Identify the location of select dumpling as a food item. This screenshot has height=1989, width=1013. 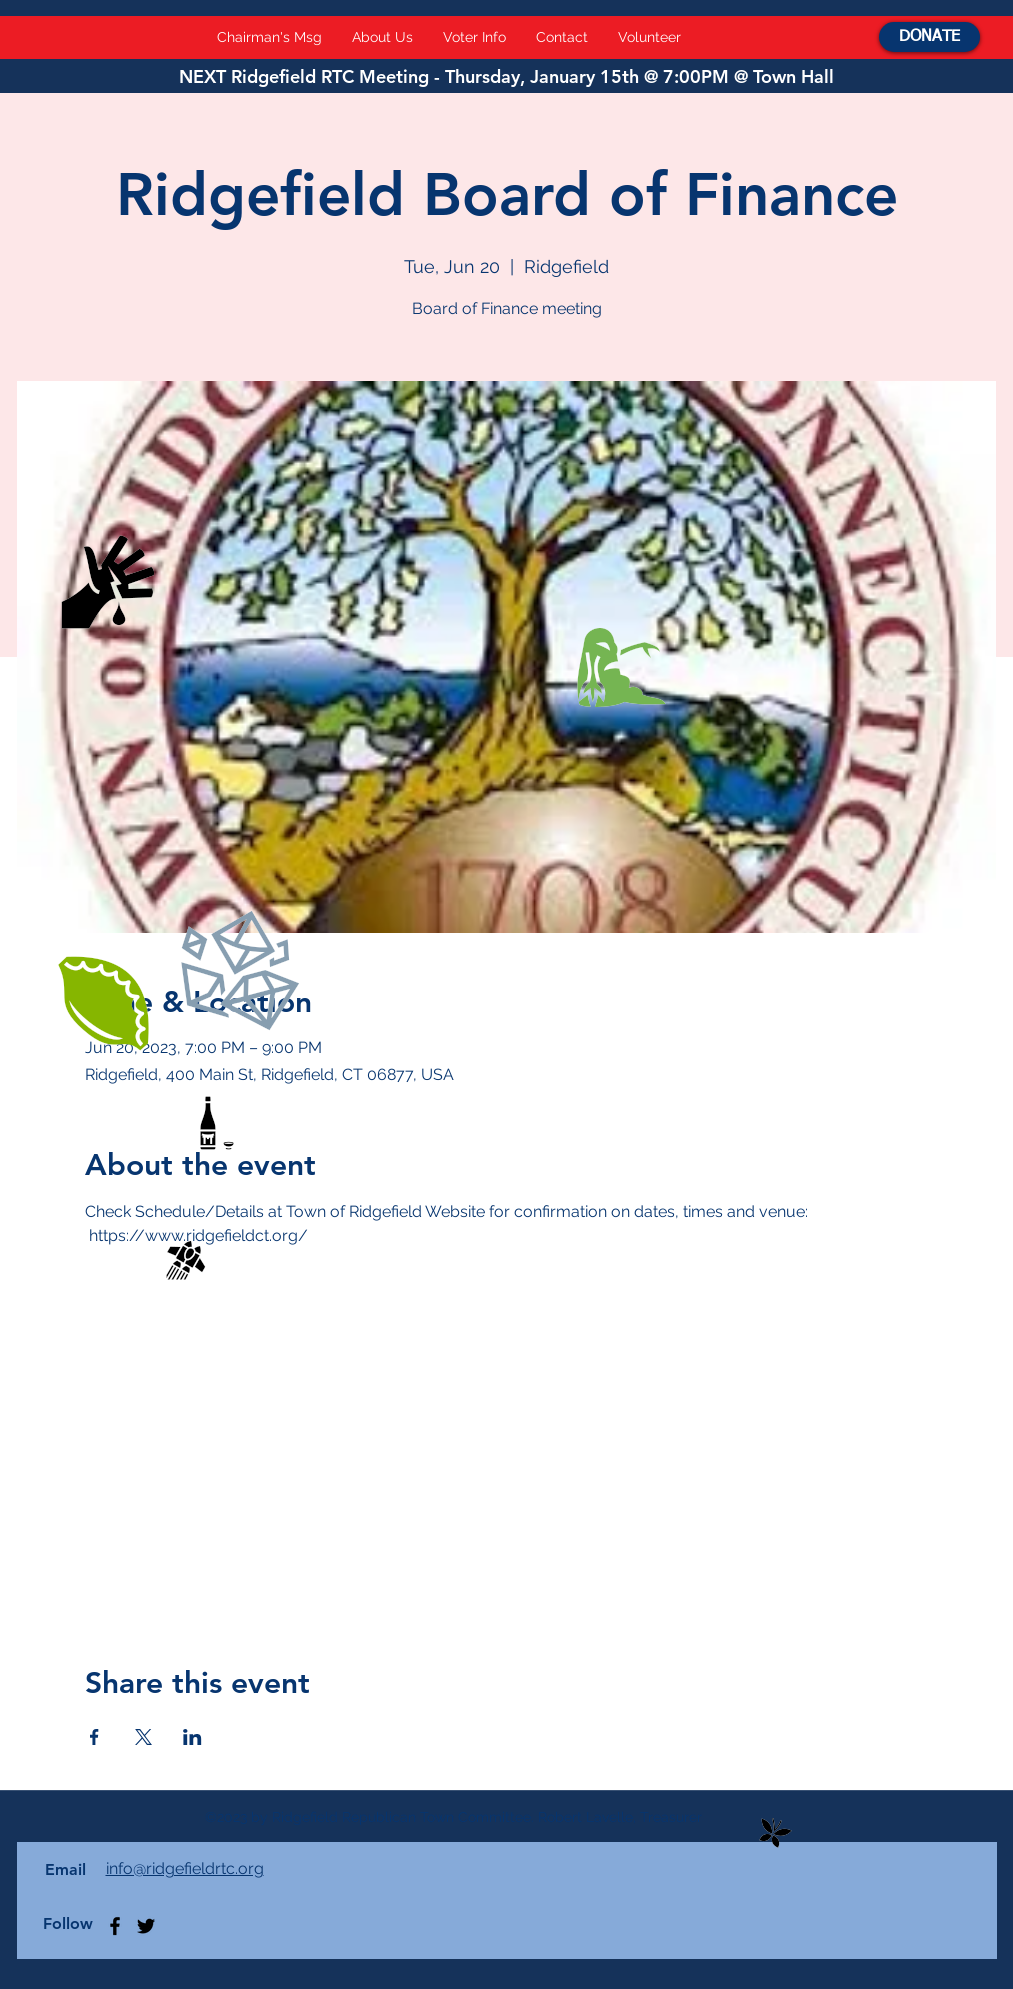
(103, 1003).